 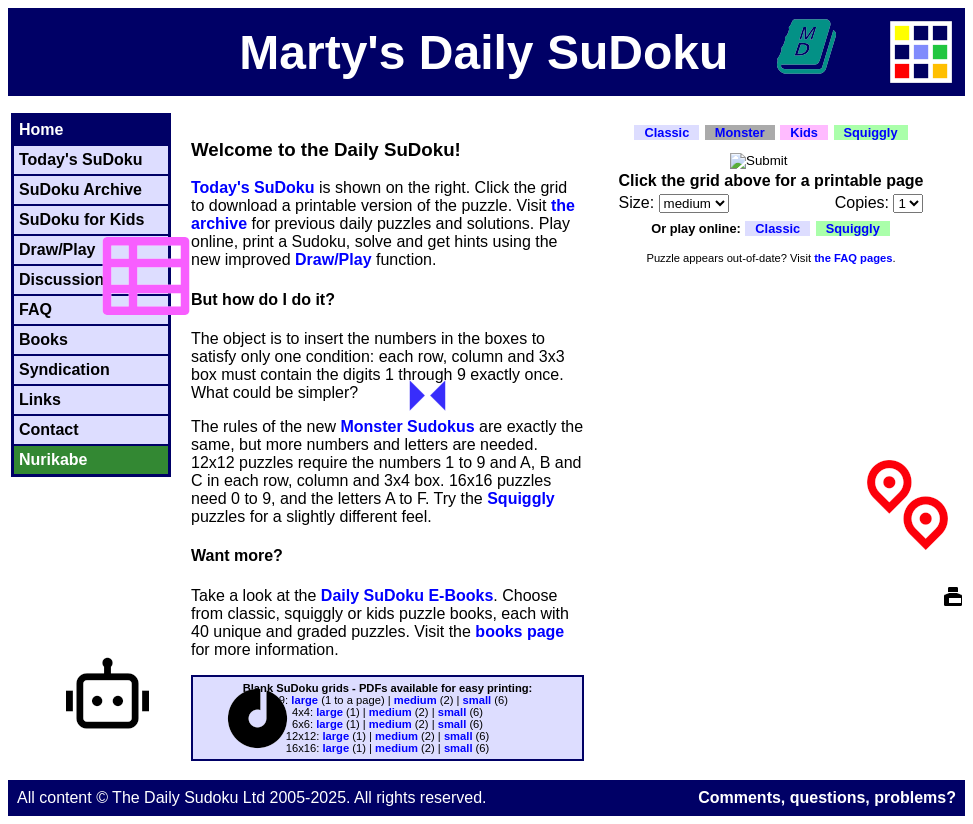 I want to click on mdbook documentation tool logo, so click(x=806, y=46).